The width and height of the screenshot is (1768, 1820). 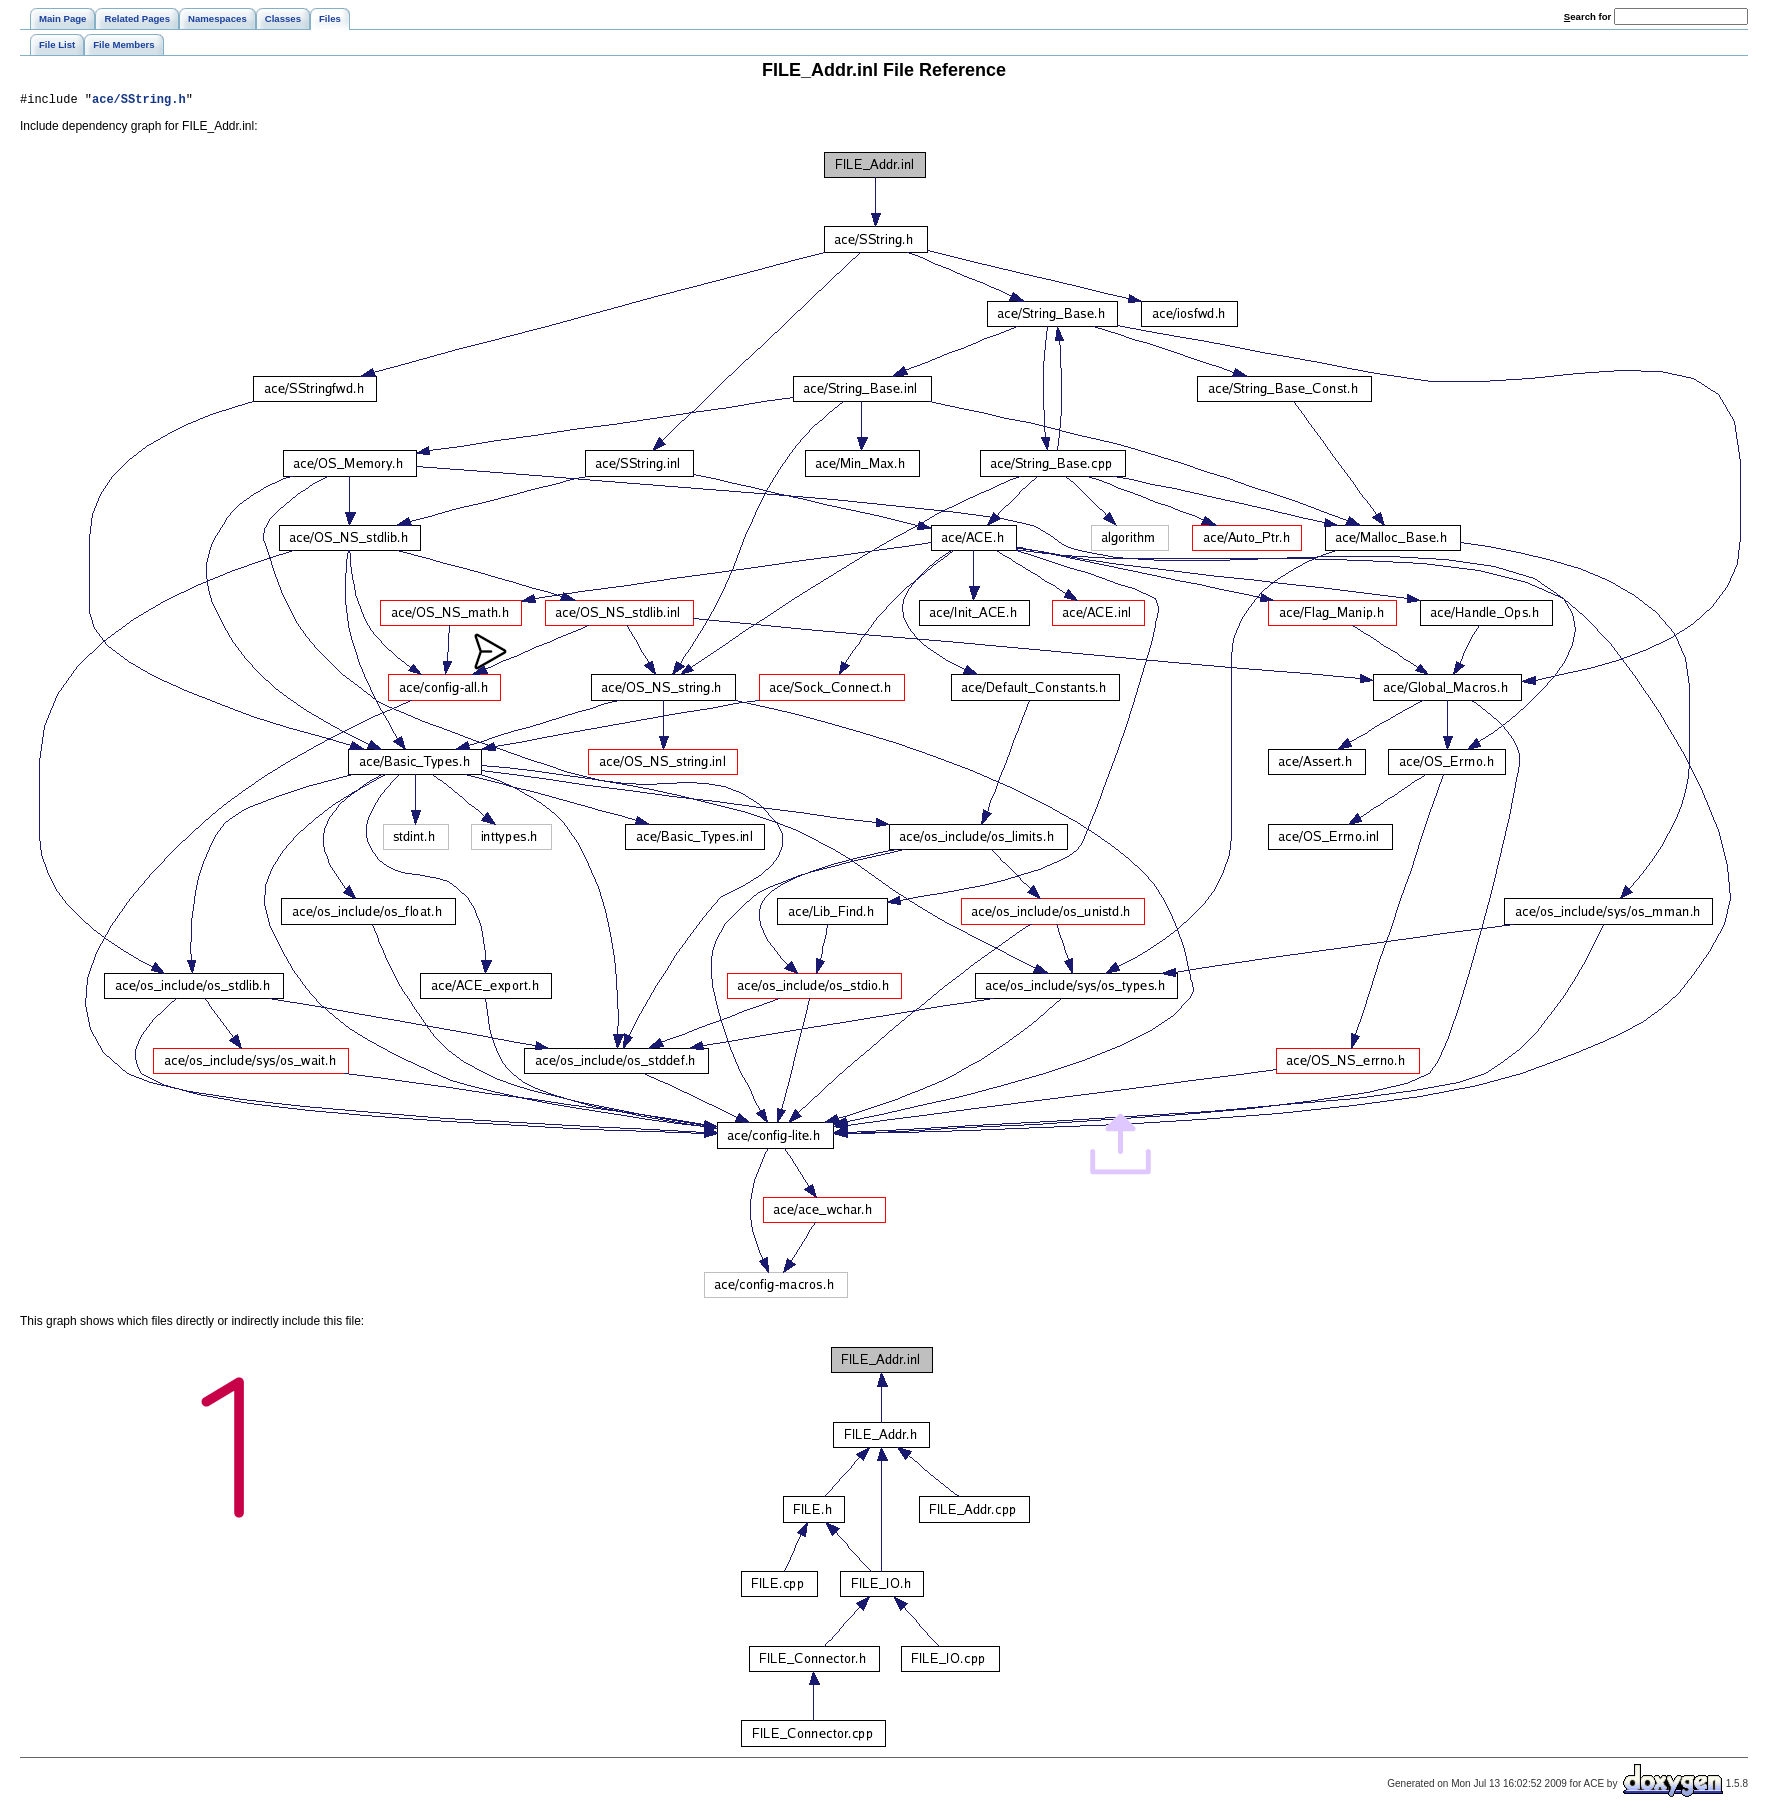 I want to click on indicates first place or top ranking, so click(x=232, y=1447).